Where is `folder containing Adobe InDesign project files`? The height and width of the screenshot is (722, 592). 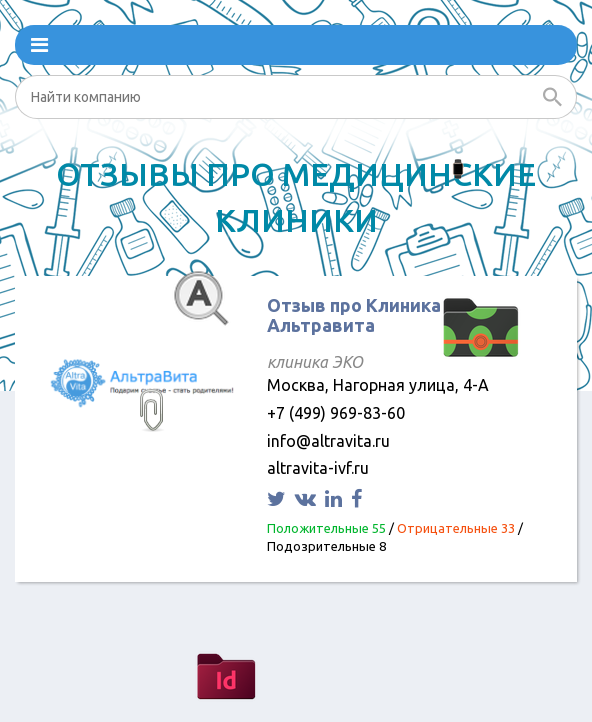
folder containing Adobe InDesign project files is located at coordinates (226, 678).